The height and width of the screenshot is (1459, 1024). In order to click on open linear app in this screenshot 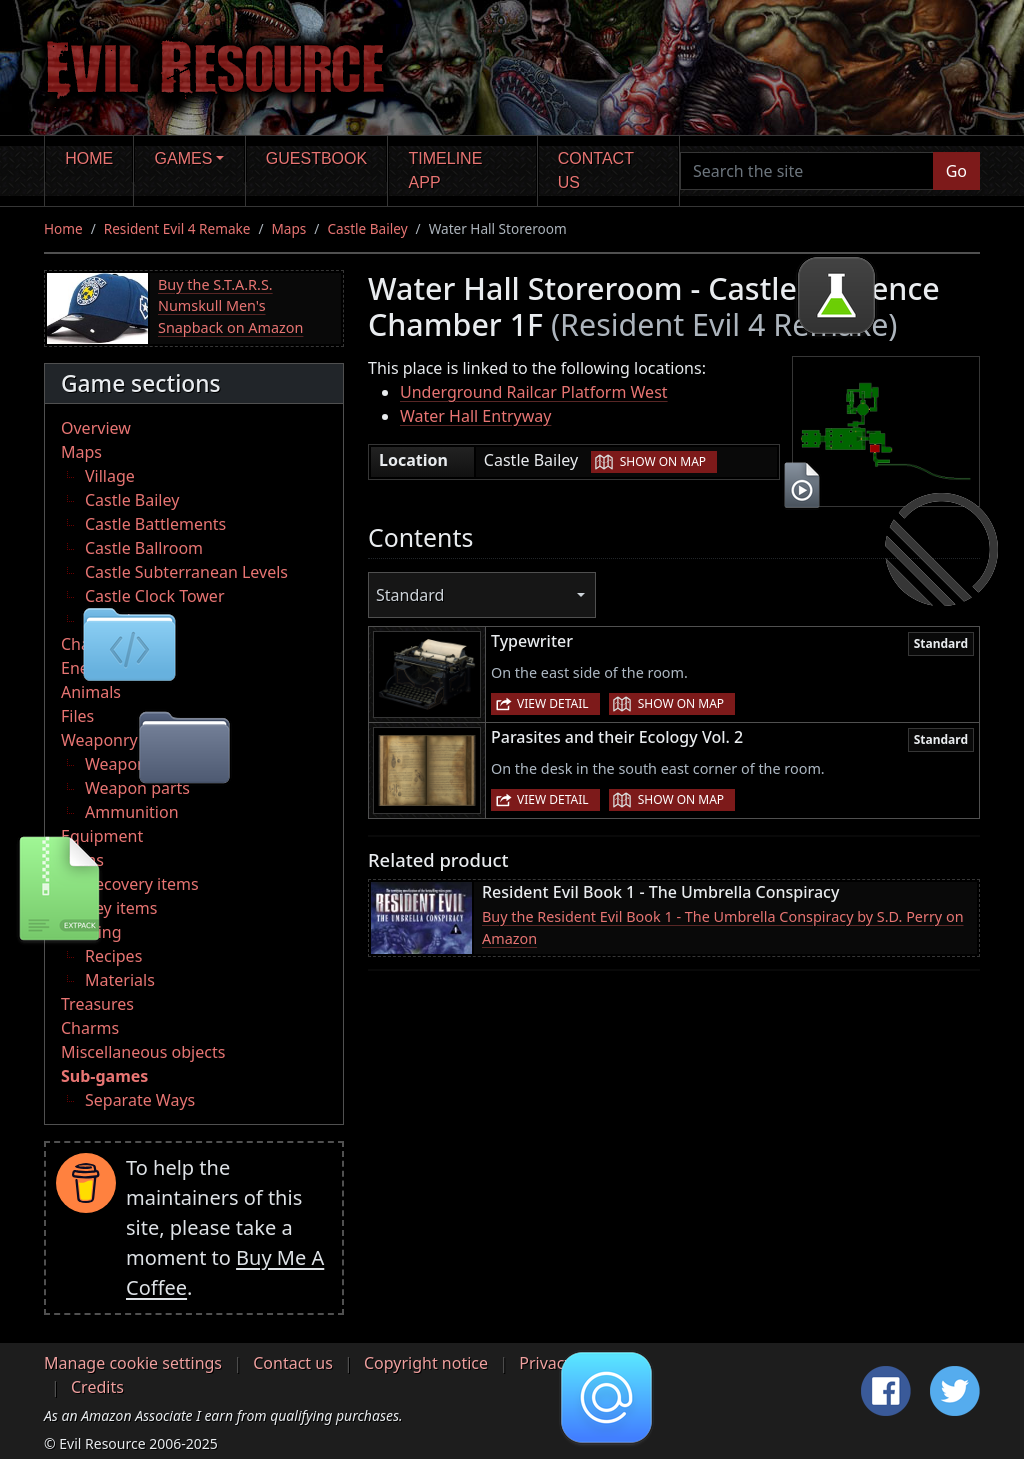, I will do `click(941, 549)`.